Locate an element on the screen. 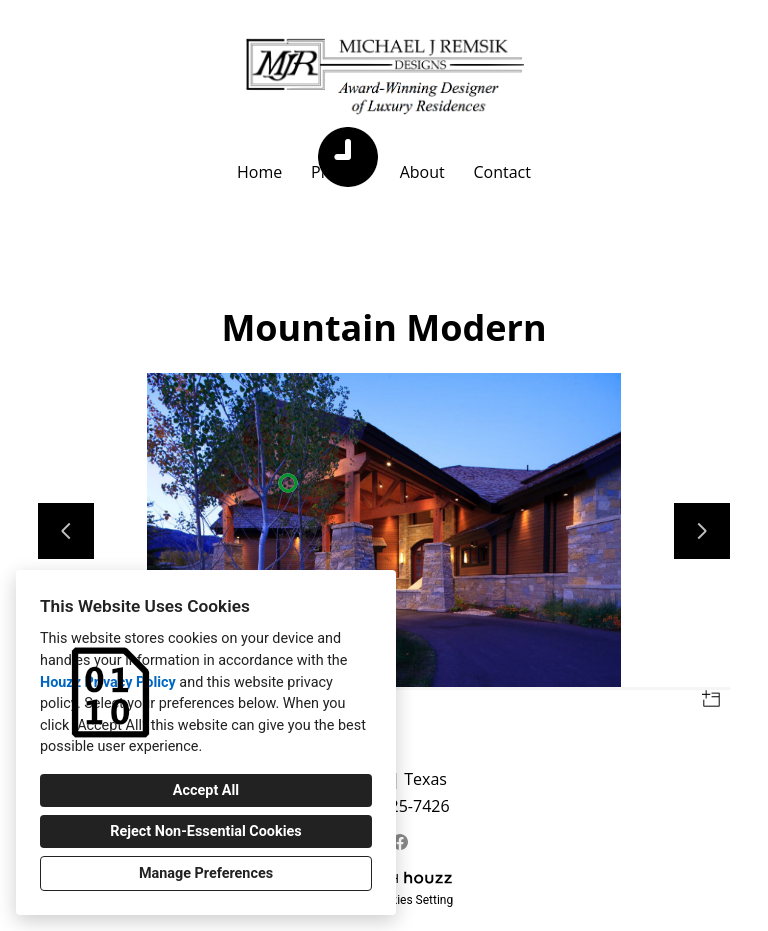 The width and height of the screenshot is (768, 931). view or open a binary file is located at coordinates (110, 692).